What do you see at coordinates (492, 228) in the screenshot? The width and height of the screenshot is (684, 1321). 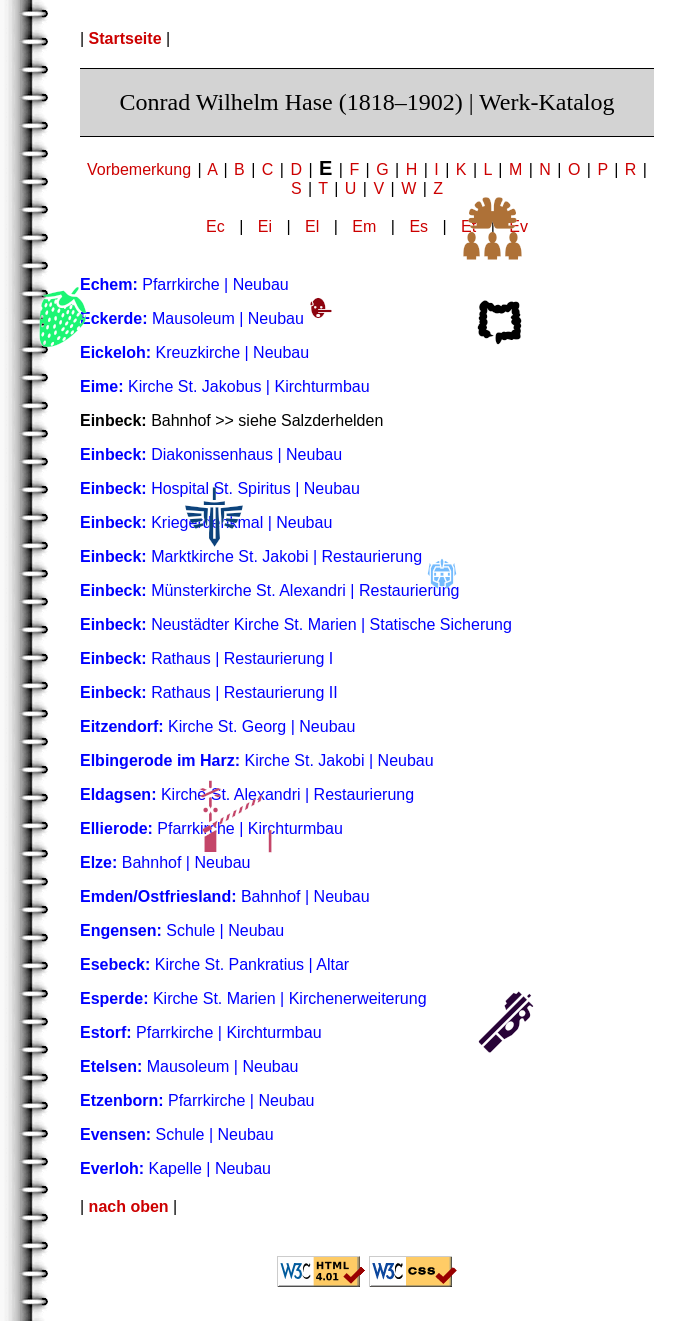 I see `access collaborative brainstorming features` at bounding box center [492, 228].